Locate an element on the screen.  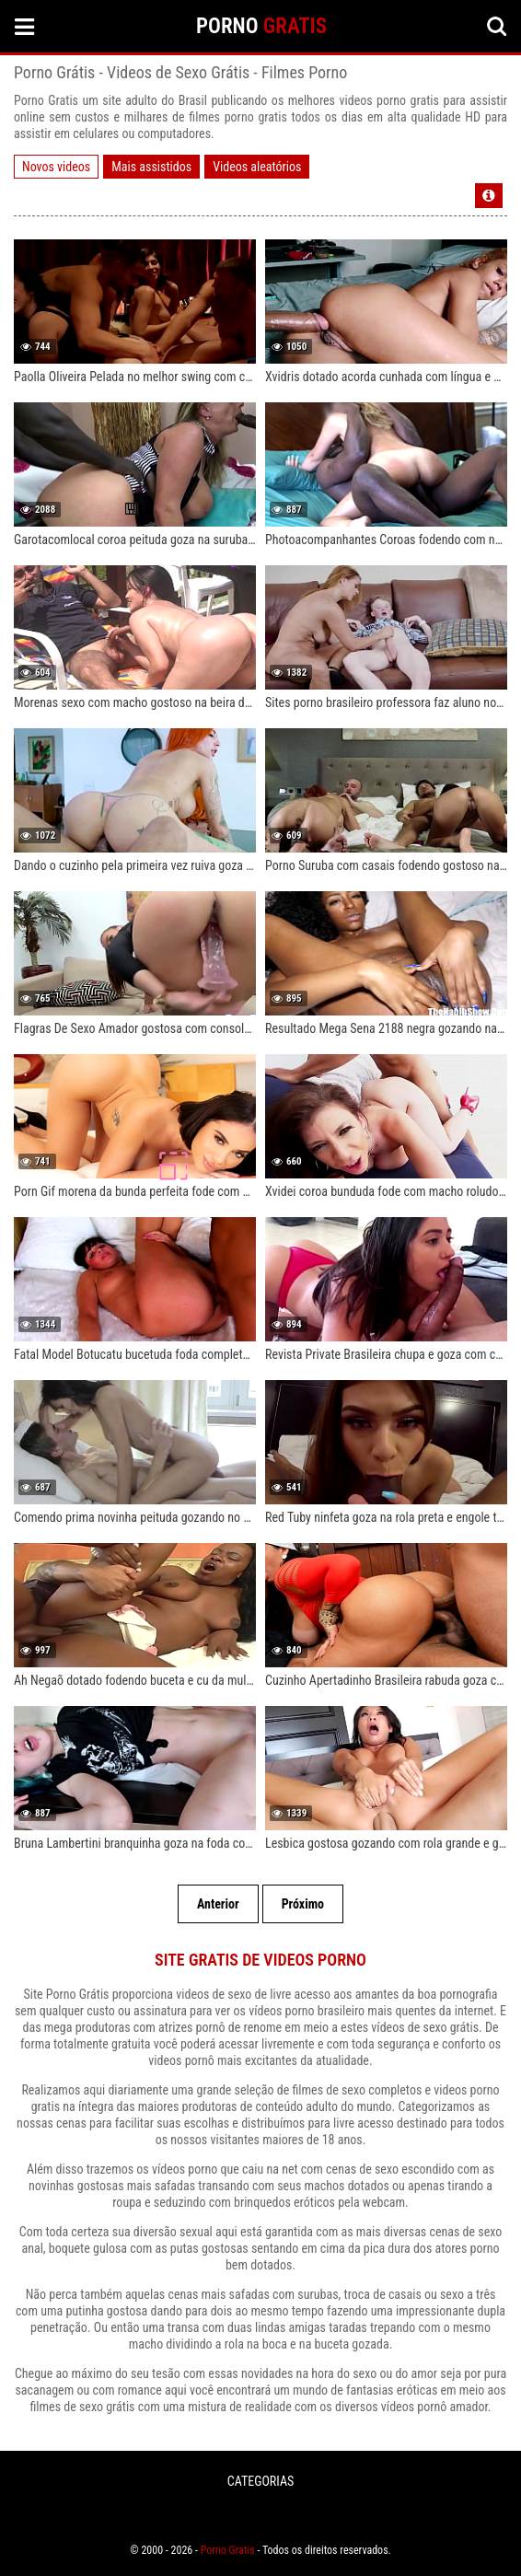
resize a window or element is located at coordinates (173, 1166).